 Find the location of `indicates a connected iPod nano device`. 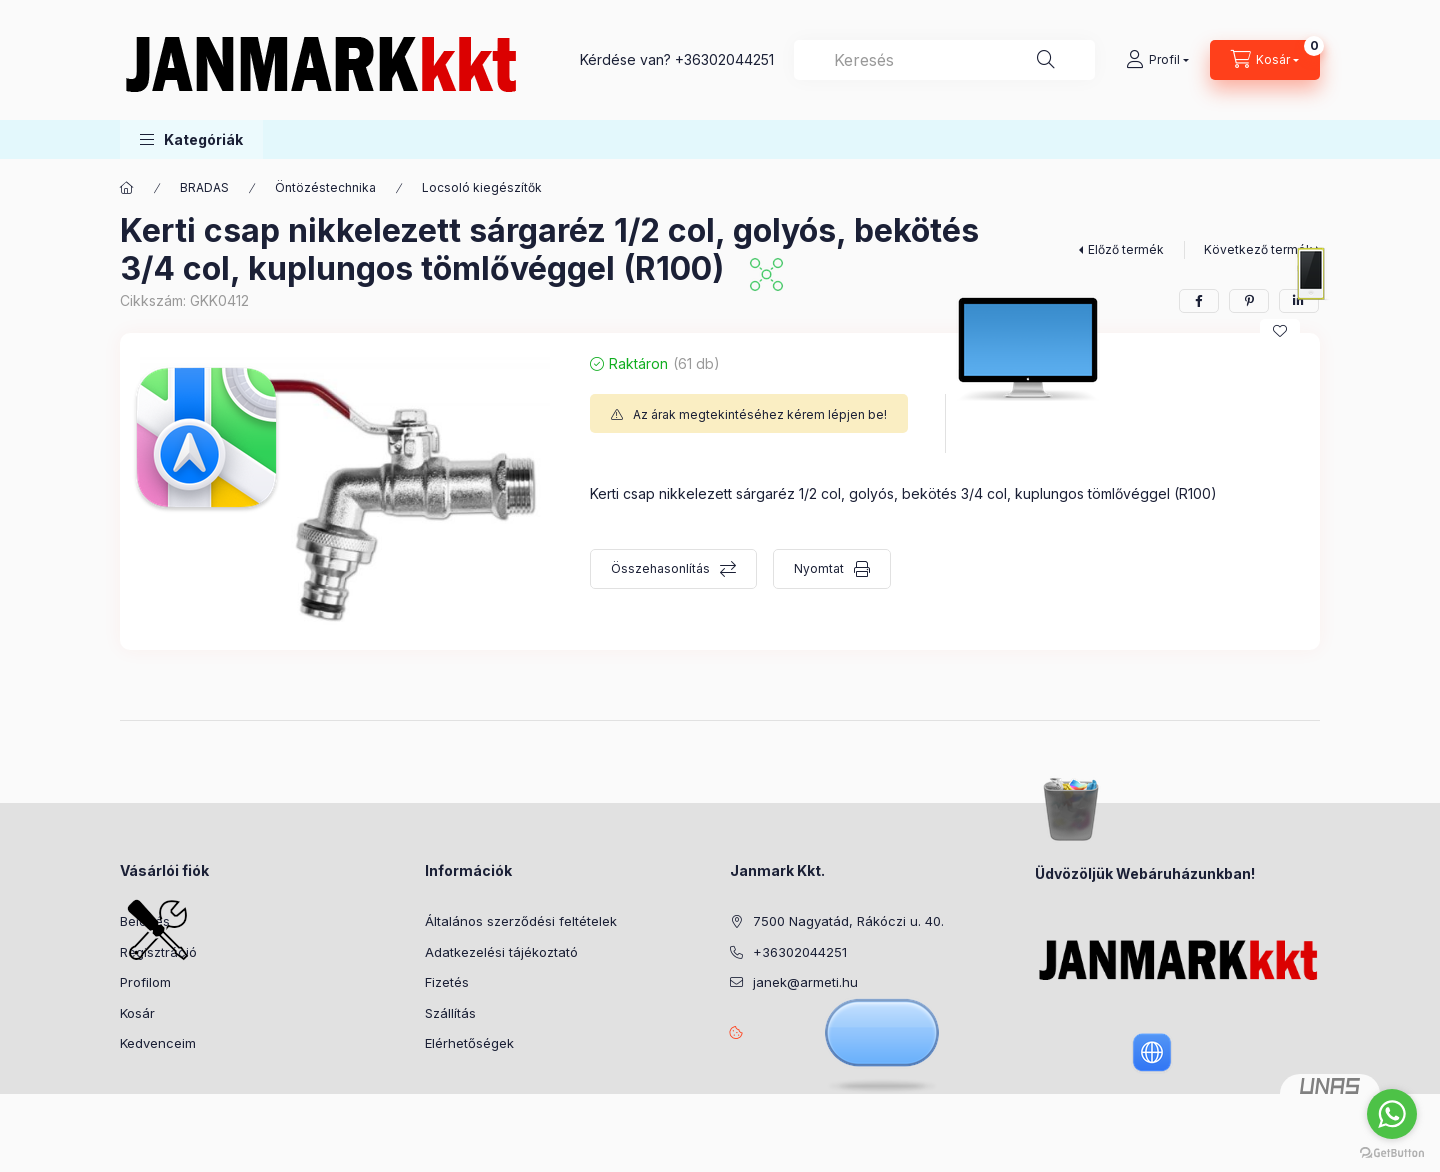

indicates a connected iPod nano device is located at coordinates (1311, 274).